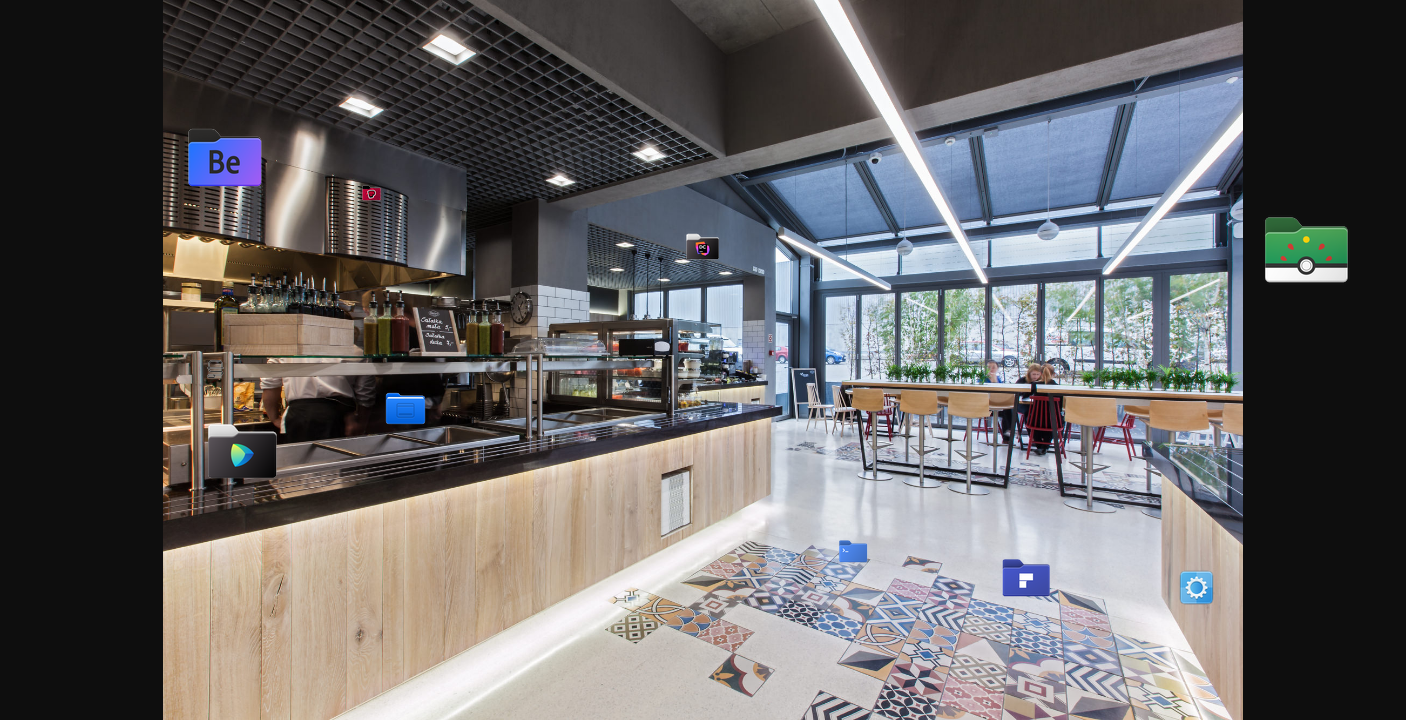 This screenshot has height=720, width=1406. I want to click on open jetbrains dotcover project folder, so click(702, 247).